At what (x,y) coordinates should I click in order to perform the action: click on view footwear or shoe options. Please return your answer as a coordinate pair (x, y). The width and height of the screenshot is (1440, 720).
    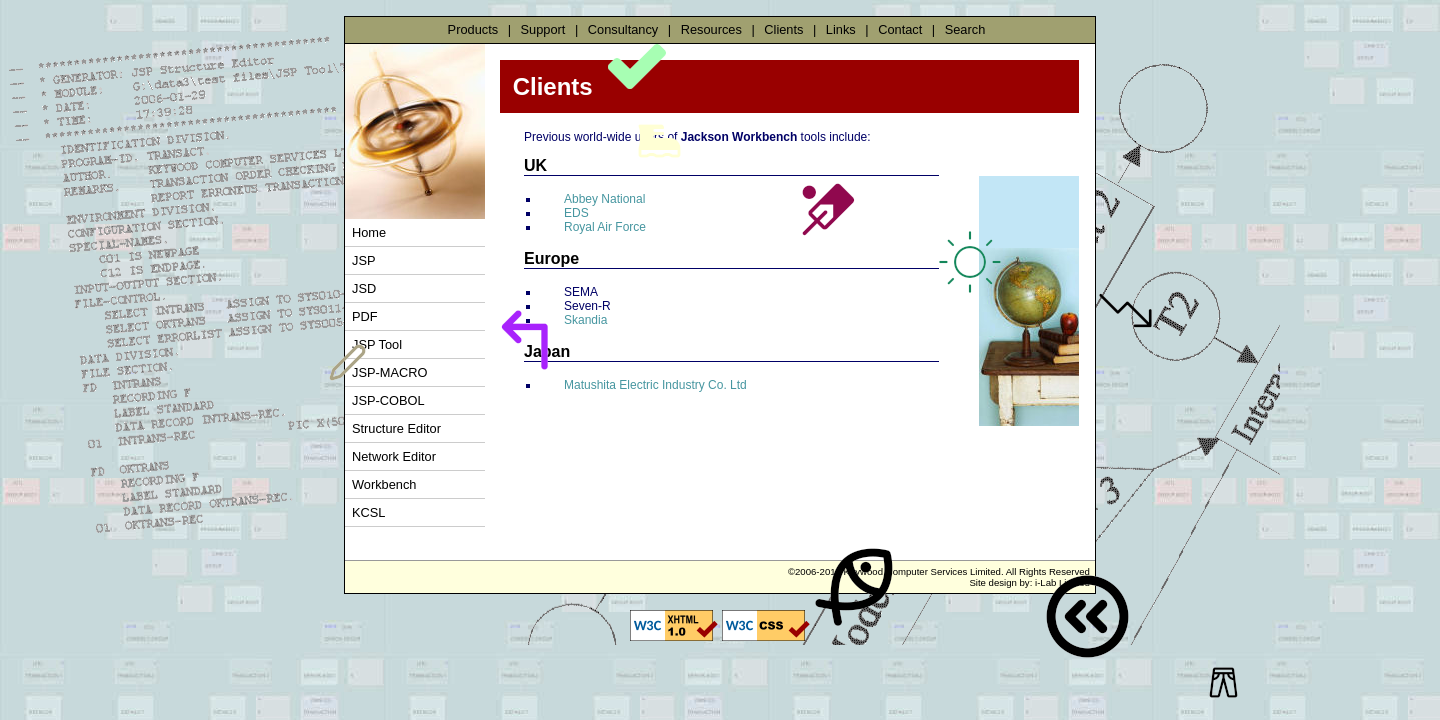
    Looking at the image, I should click on (658, 141).